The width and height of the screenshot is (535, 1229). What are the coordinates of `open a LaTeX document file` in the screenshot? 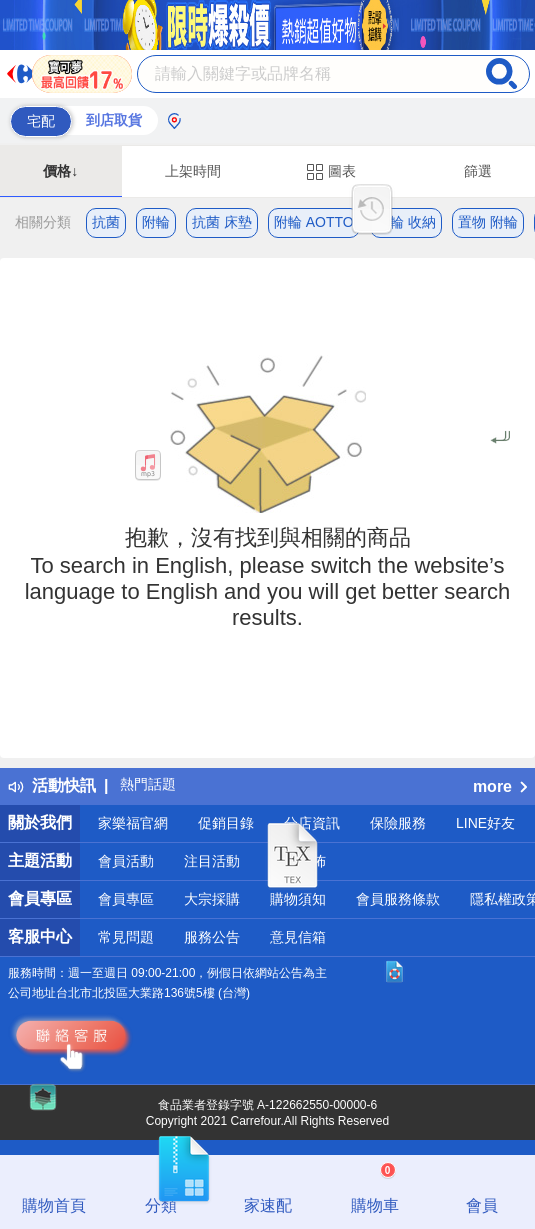 It's located at (292, 856).